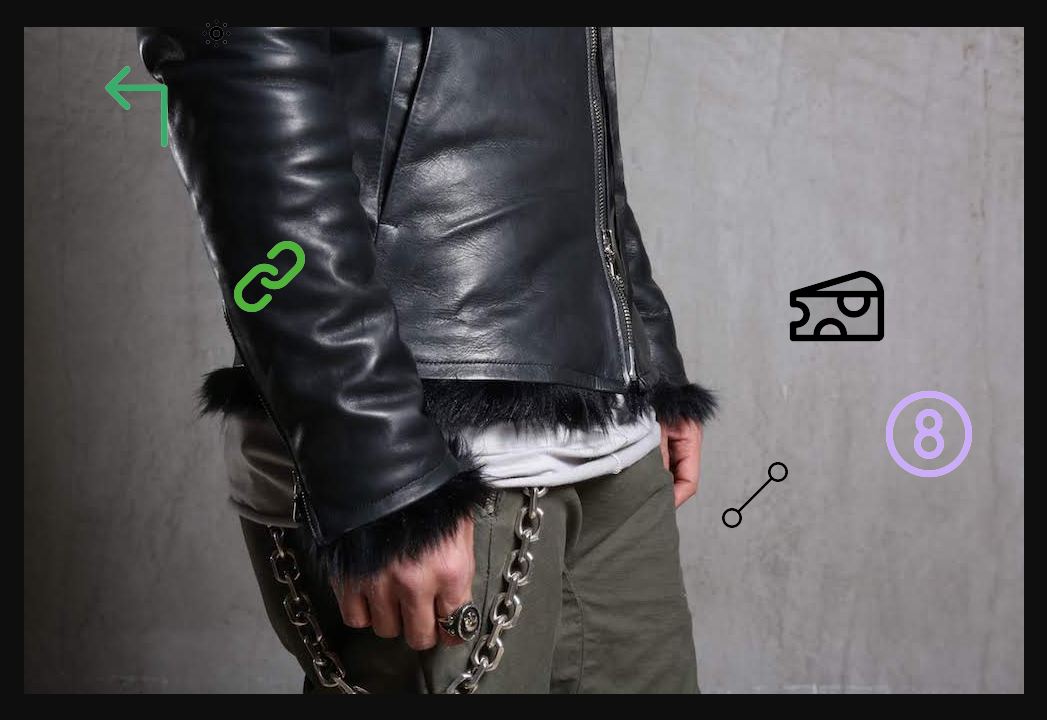 This screenshot has height=720, width=1047. I want to click on draw a line segment between two points, so click(755, 495).